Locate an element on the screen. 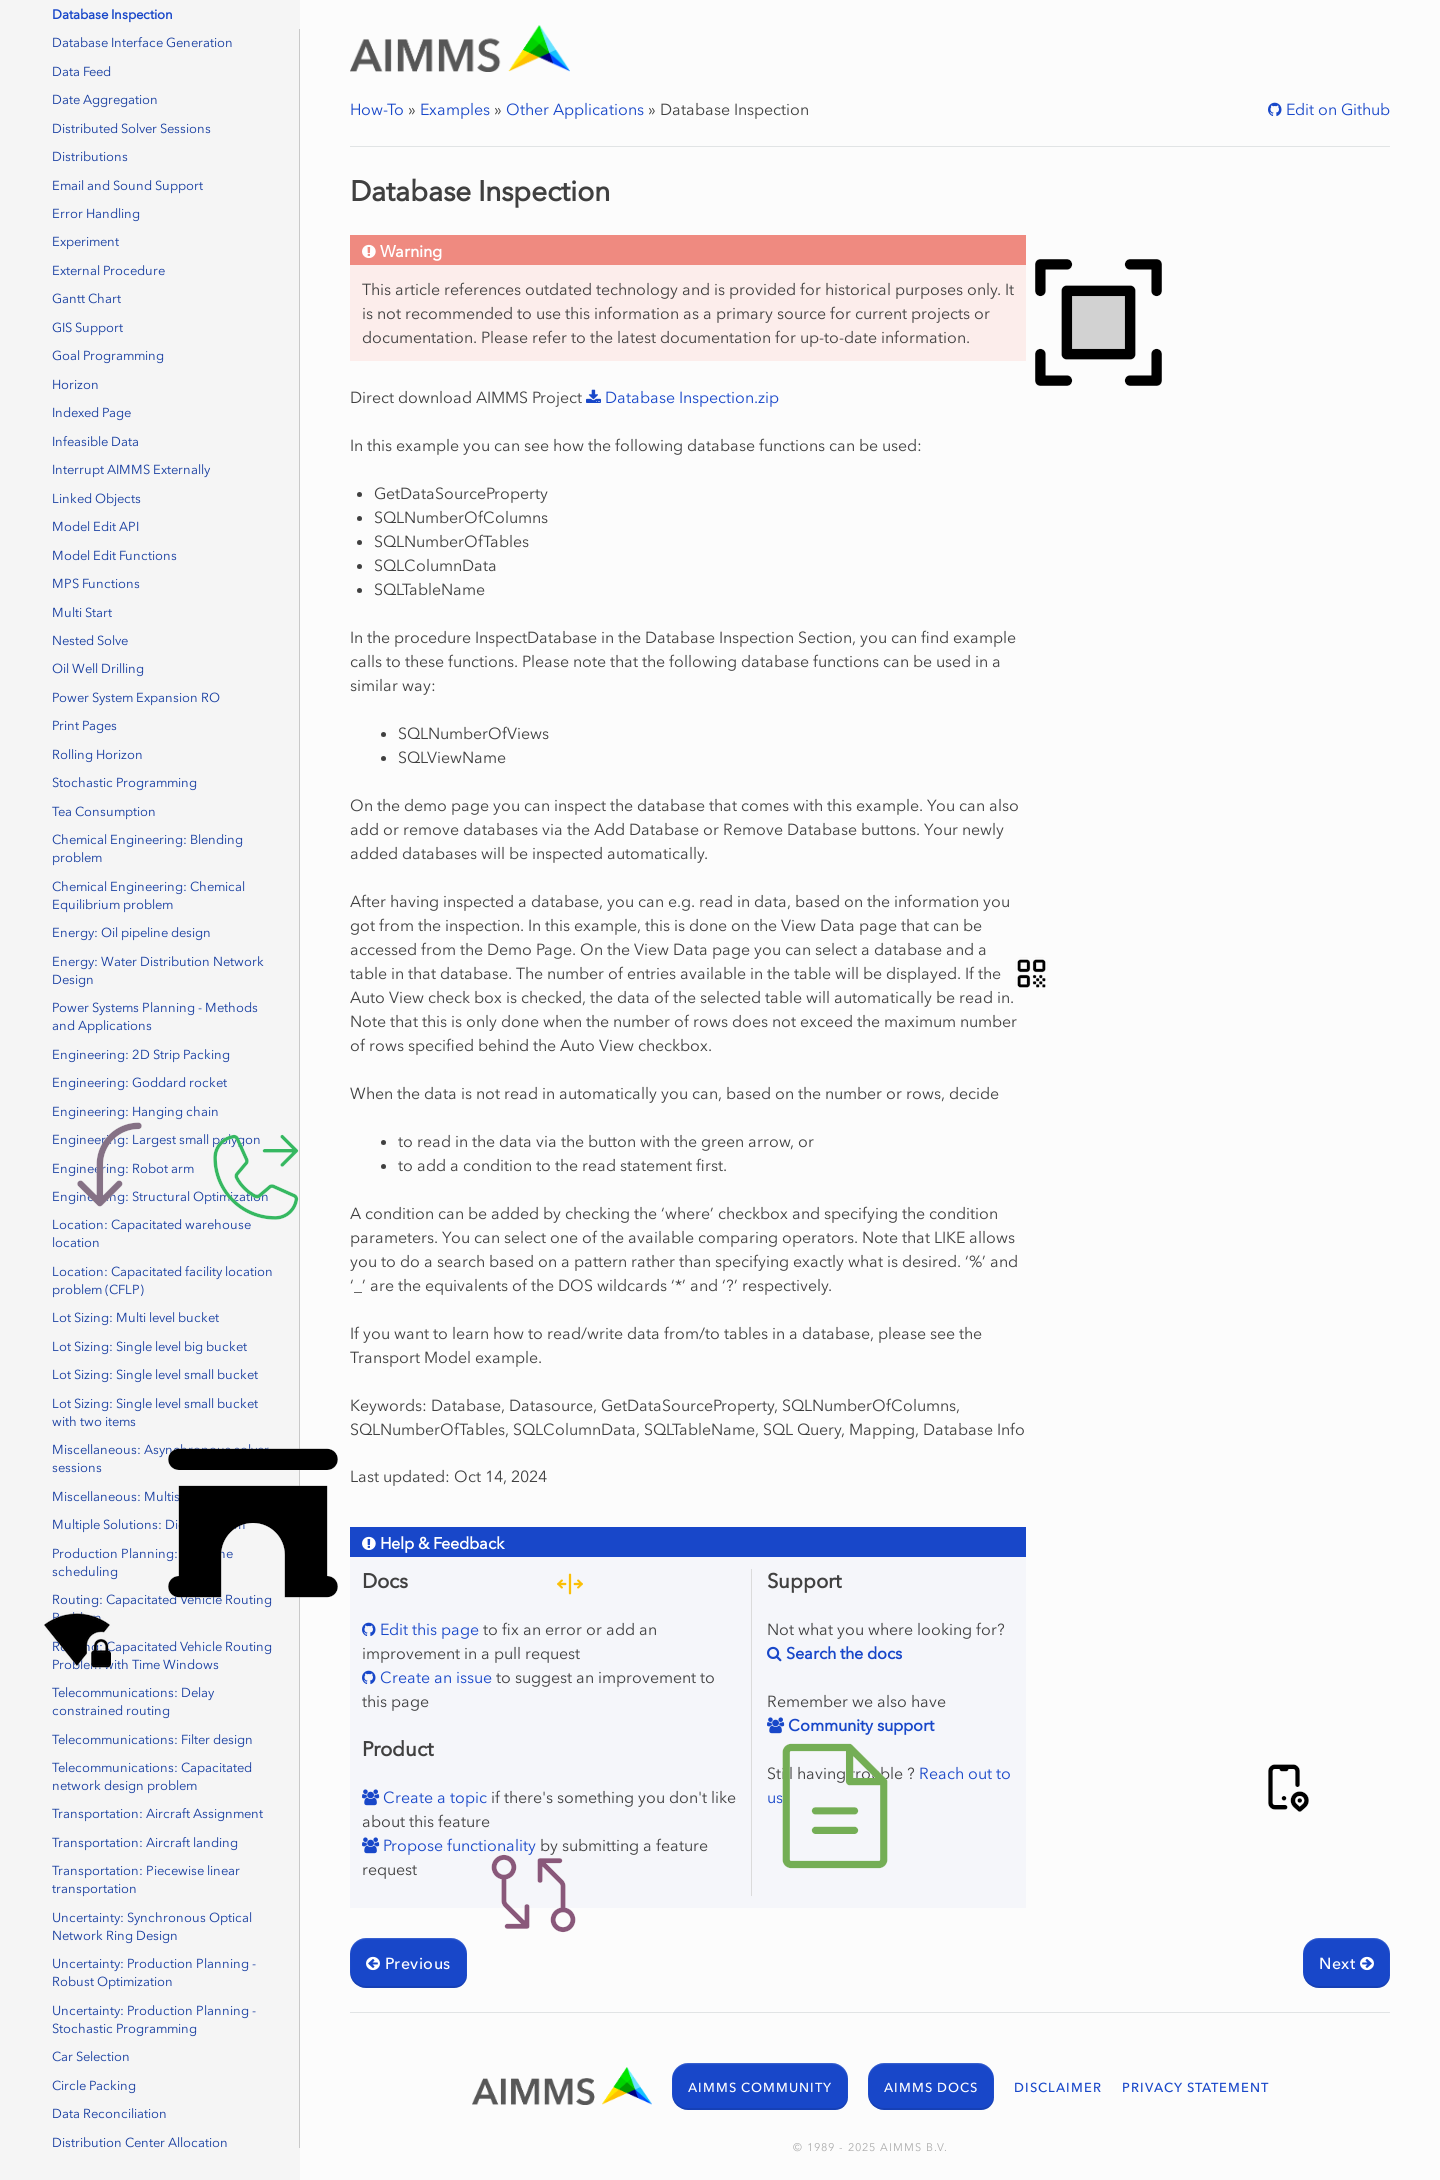 The image size is (1440, 2180). view document or text file is located at coordinates (835, 1806).